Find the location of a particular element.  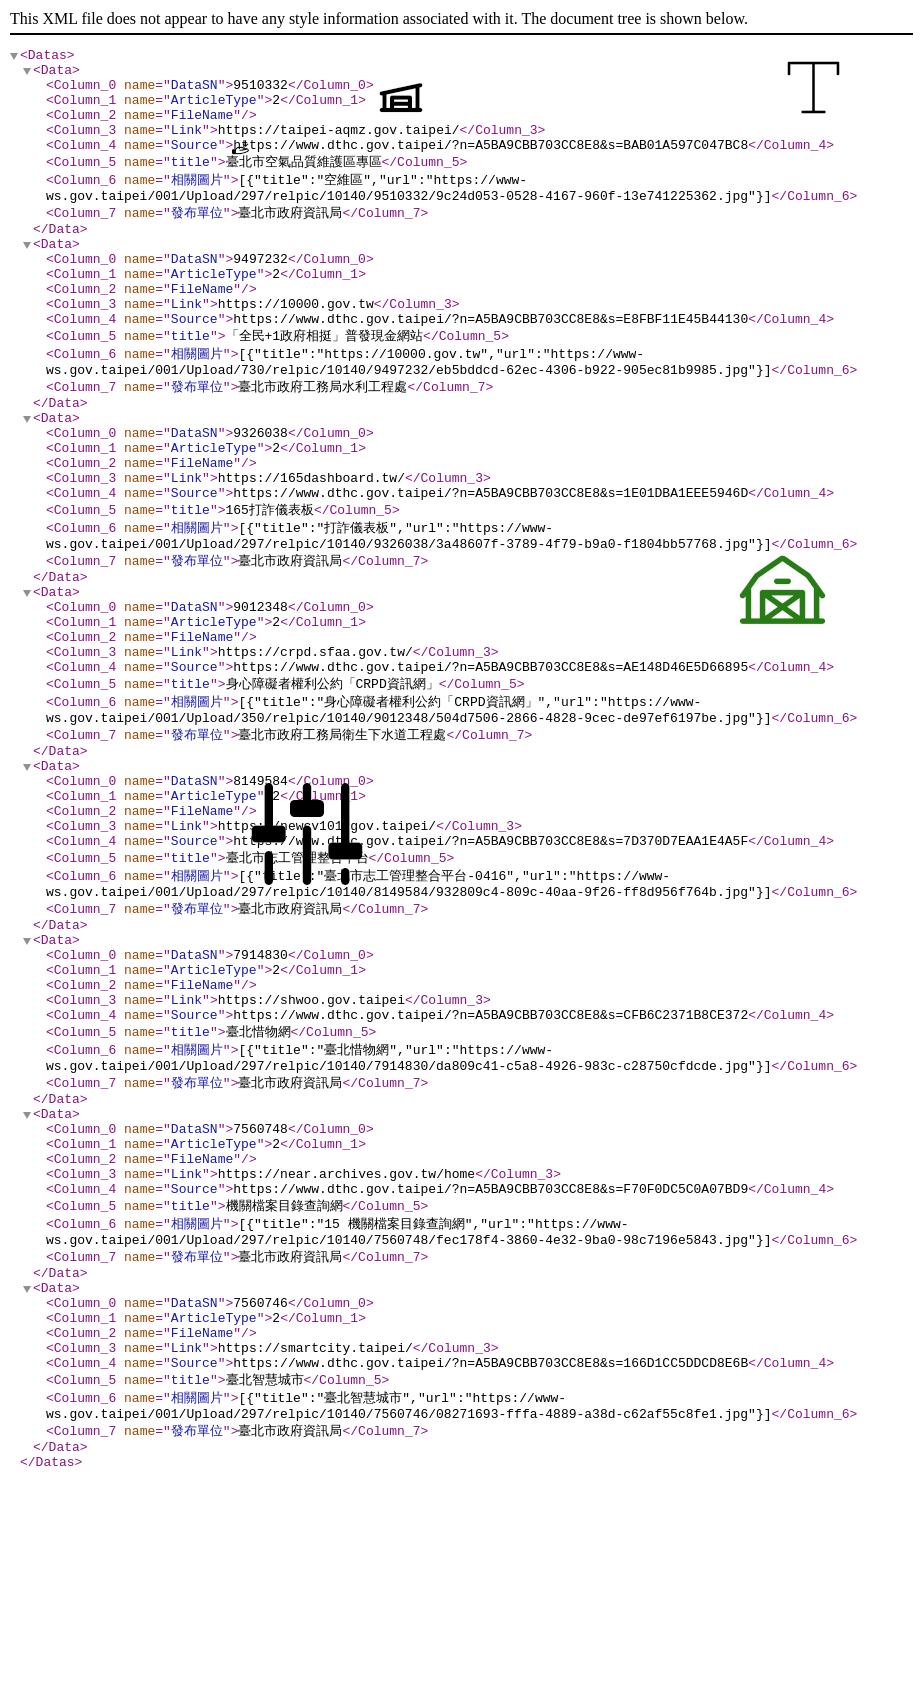

receive or accept an incoming item is located at coordinates (241, 148).